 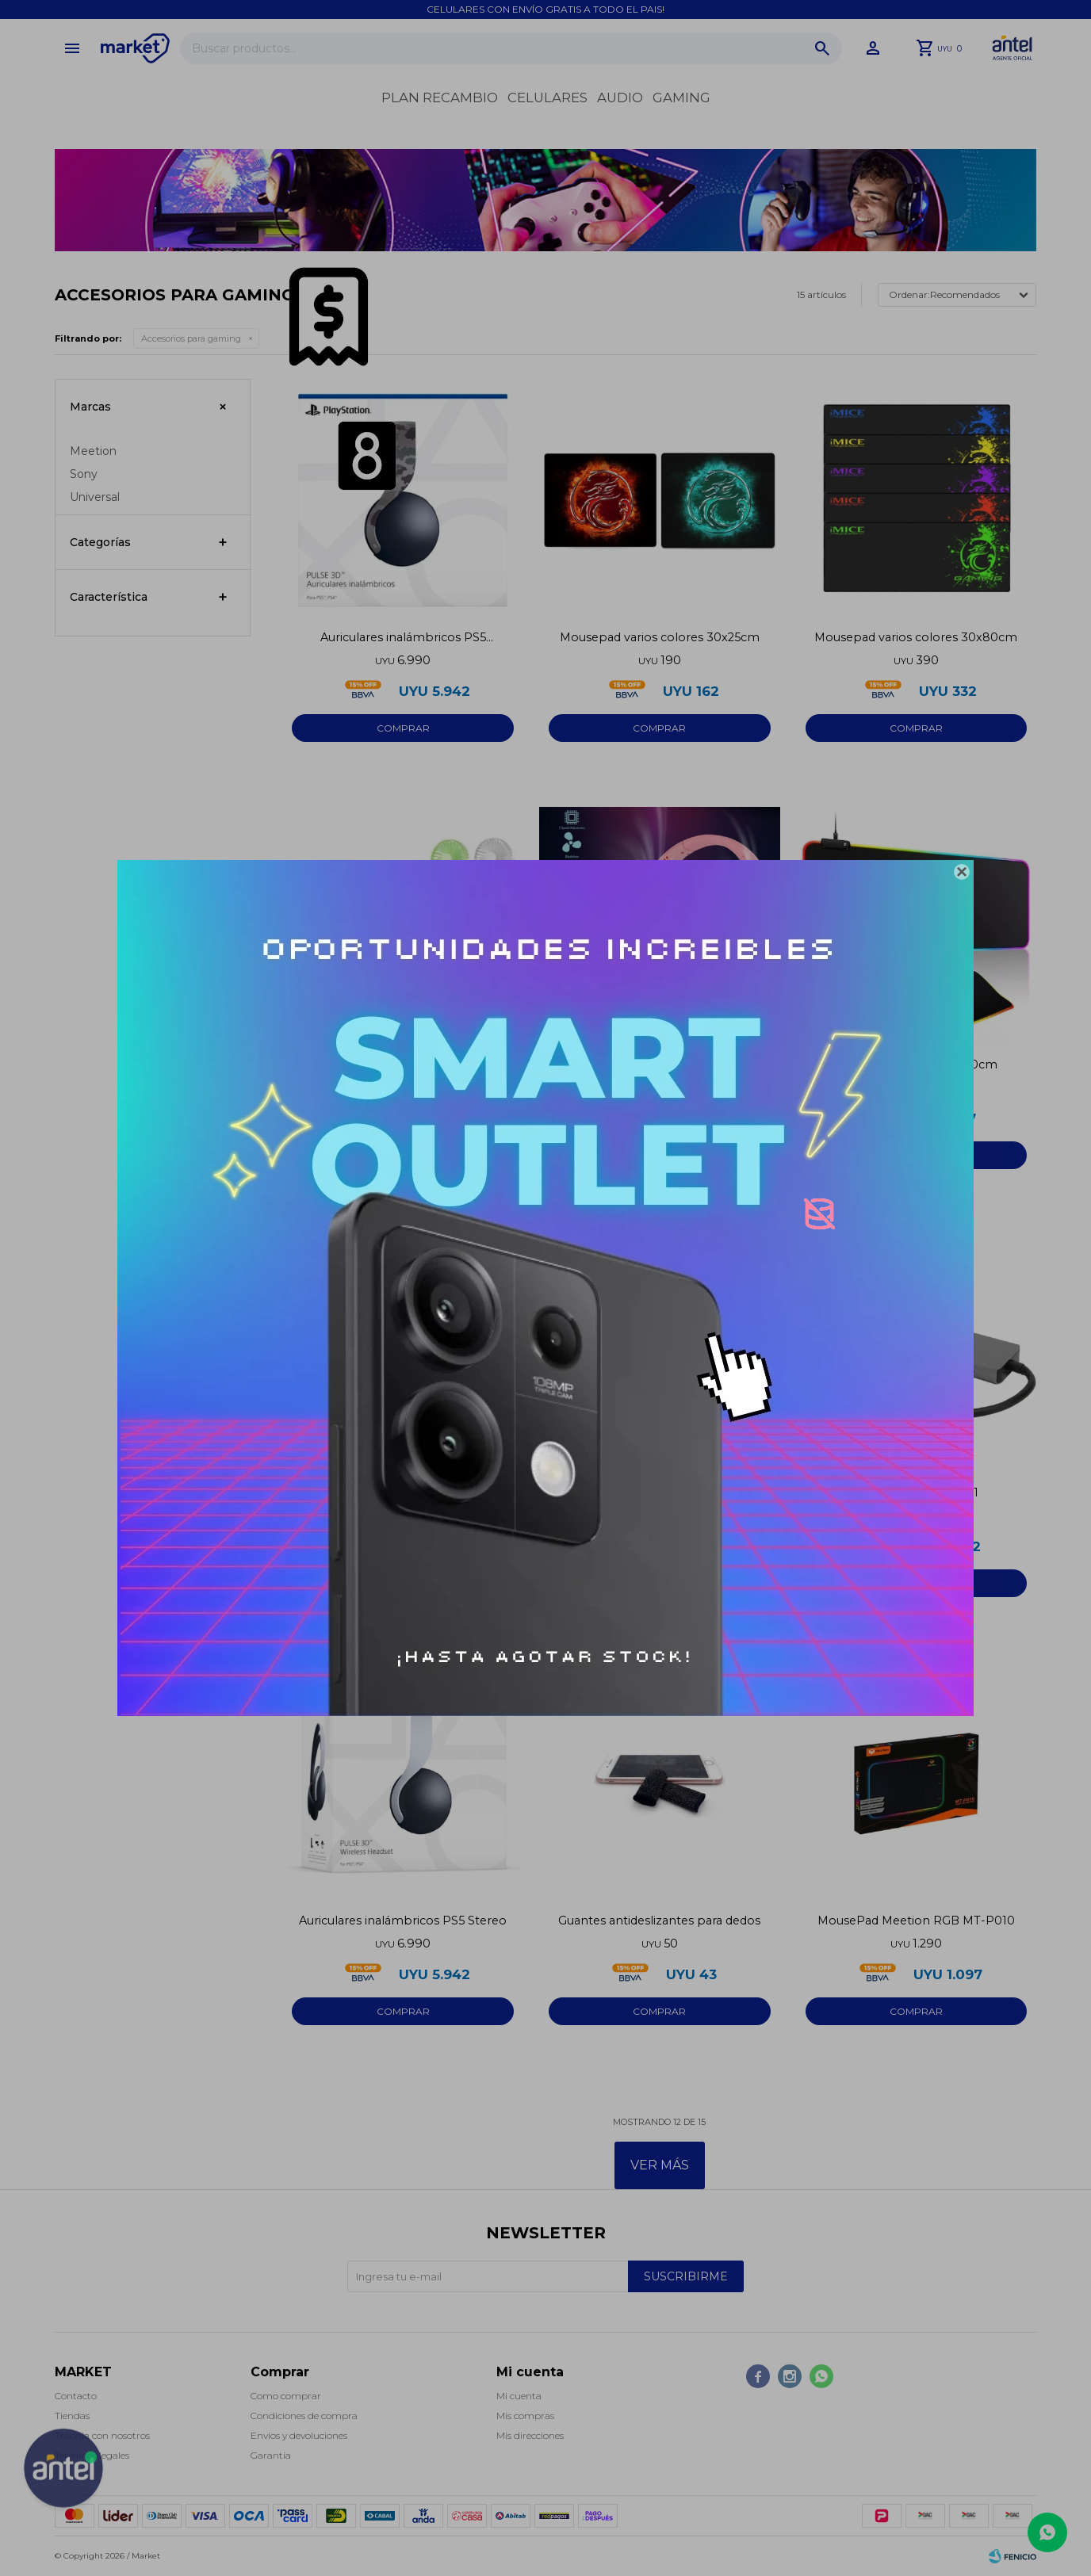 What do you see at coordinates (367, 456) in the screenshot?
I see `represents the number eight in a numbered list or sequence` at bounding box center [367, 456].